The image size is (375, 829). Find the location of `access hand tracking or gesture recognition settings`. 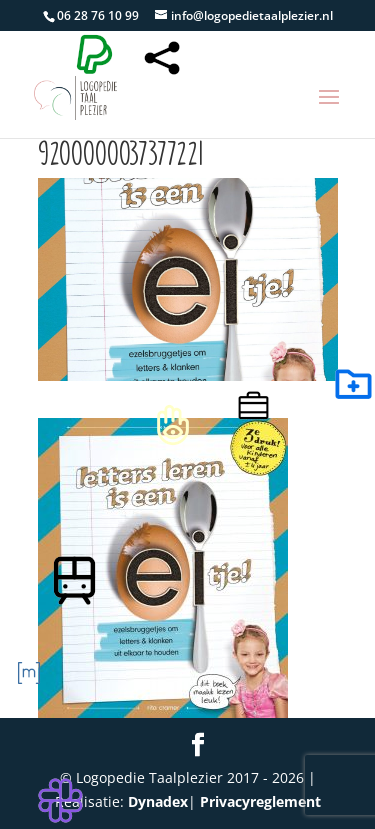

access hand tracking or gesture recognition settings is located at coordinates (173, 425).